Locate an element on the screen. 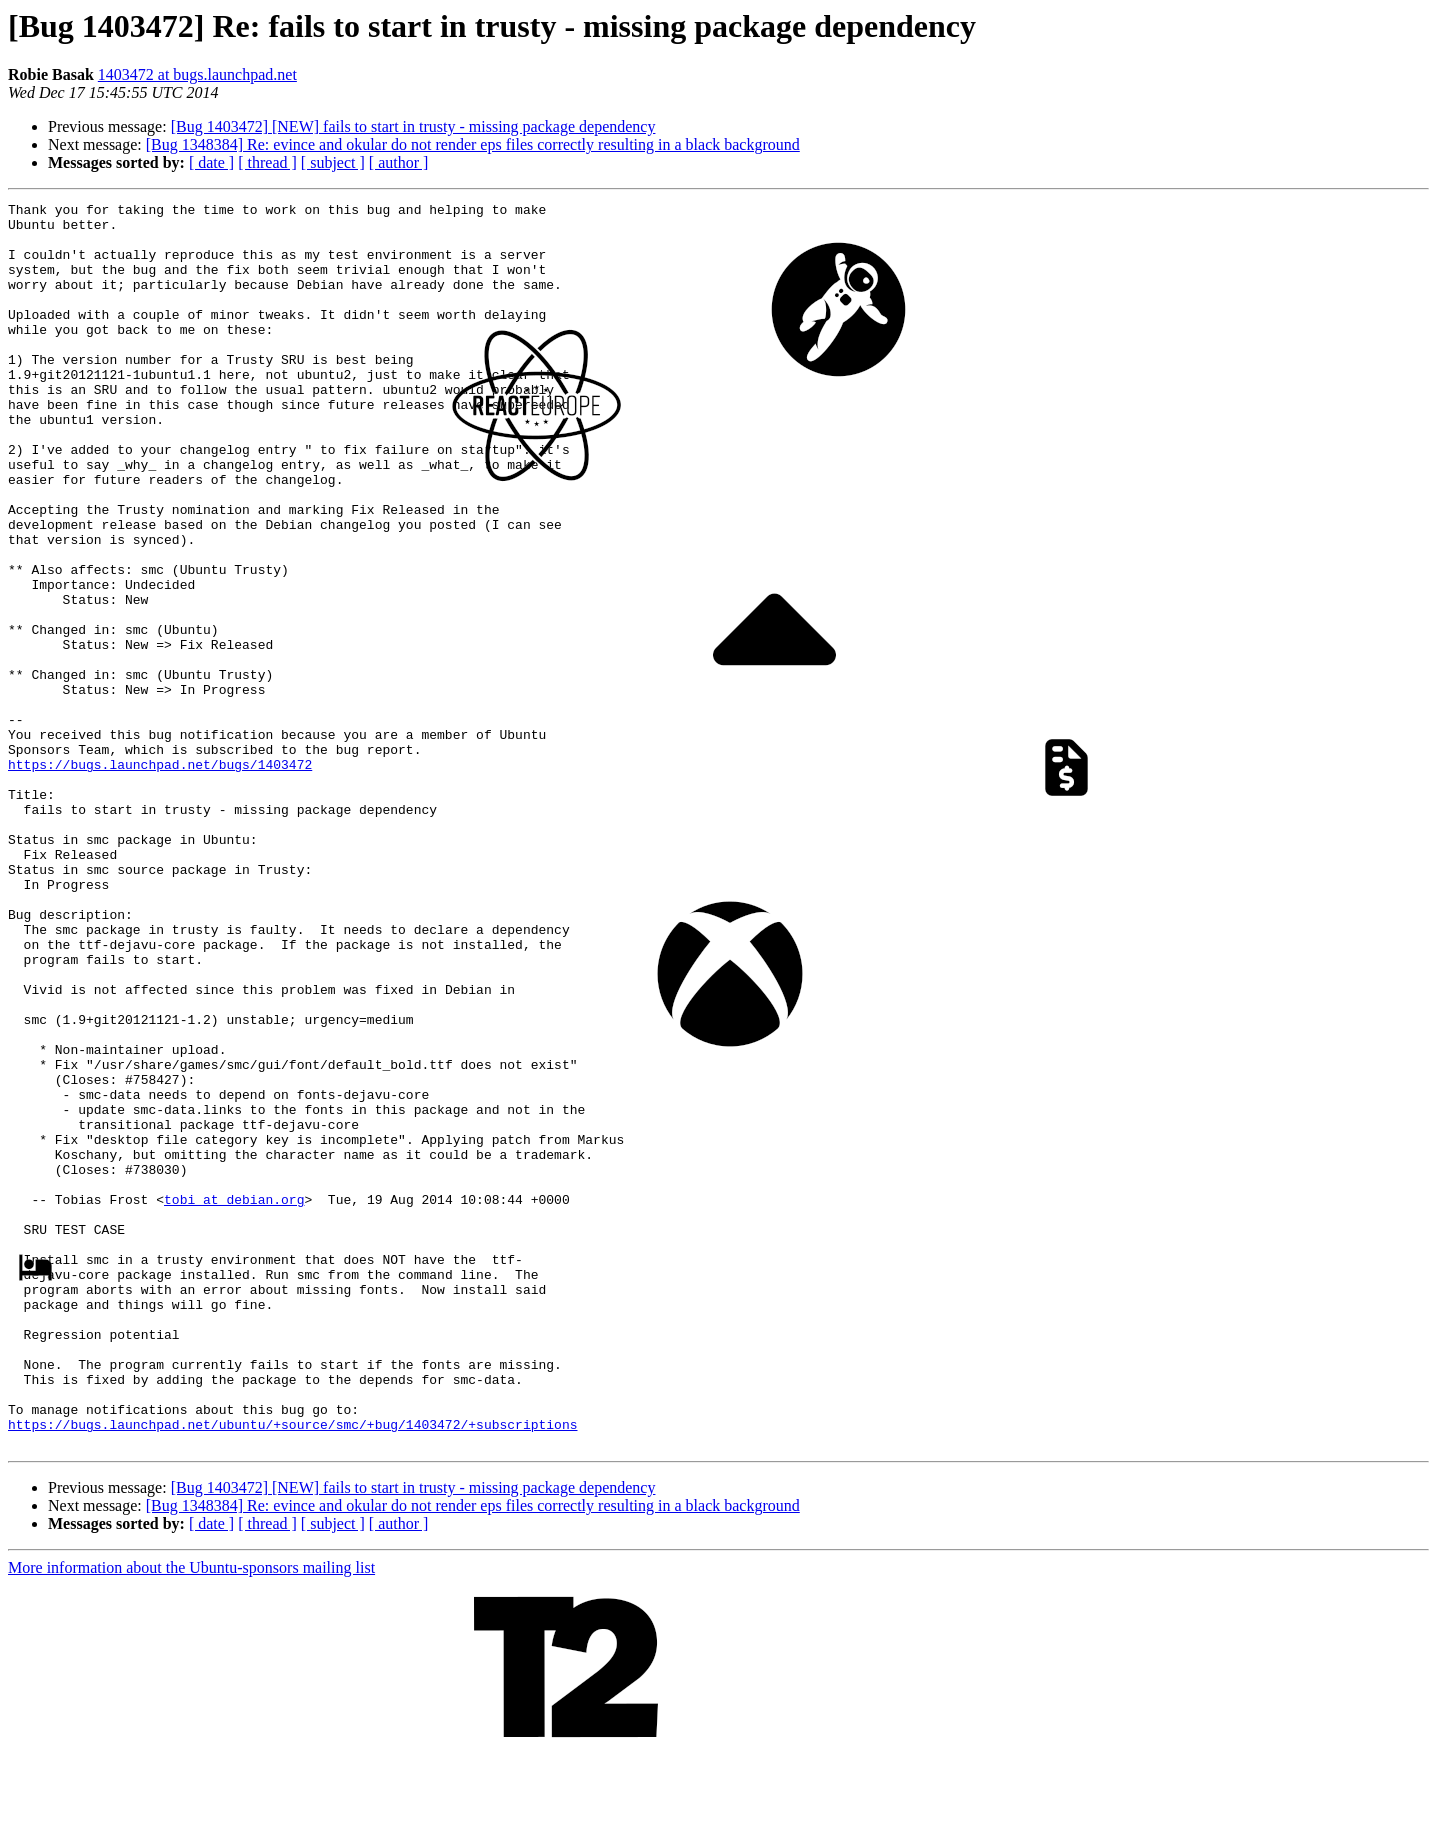 The image size is (1437, 1834). open xbox app is located at coordinates (730, 974).